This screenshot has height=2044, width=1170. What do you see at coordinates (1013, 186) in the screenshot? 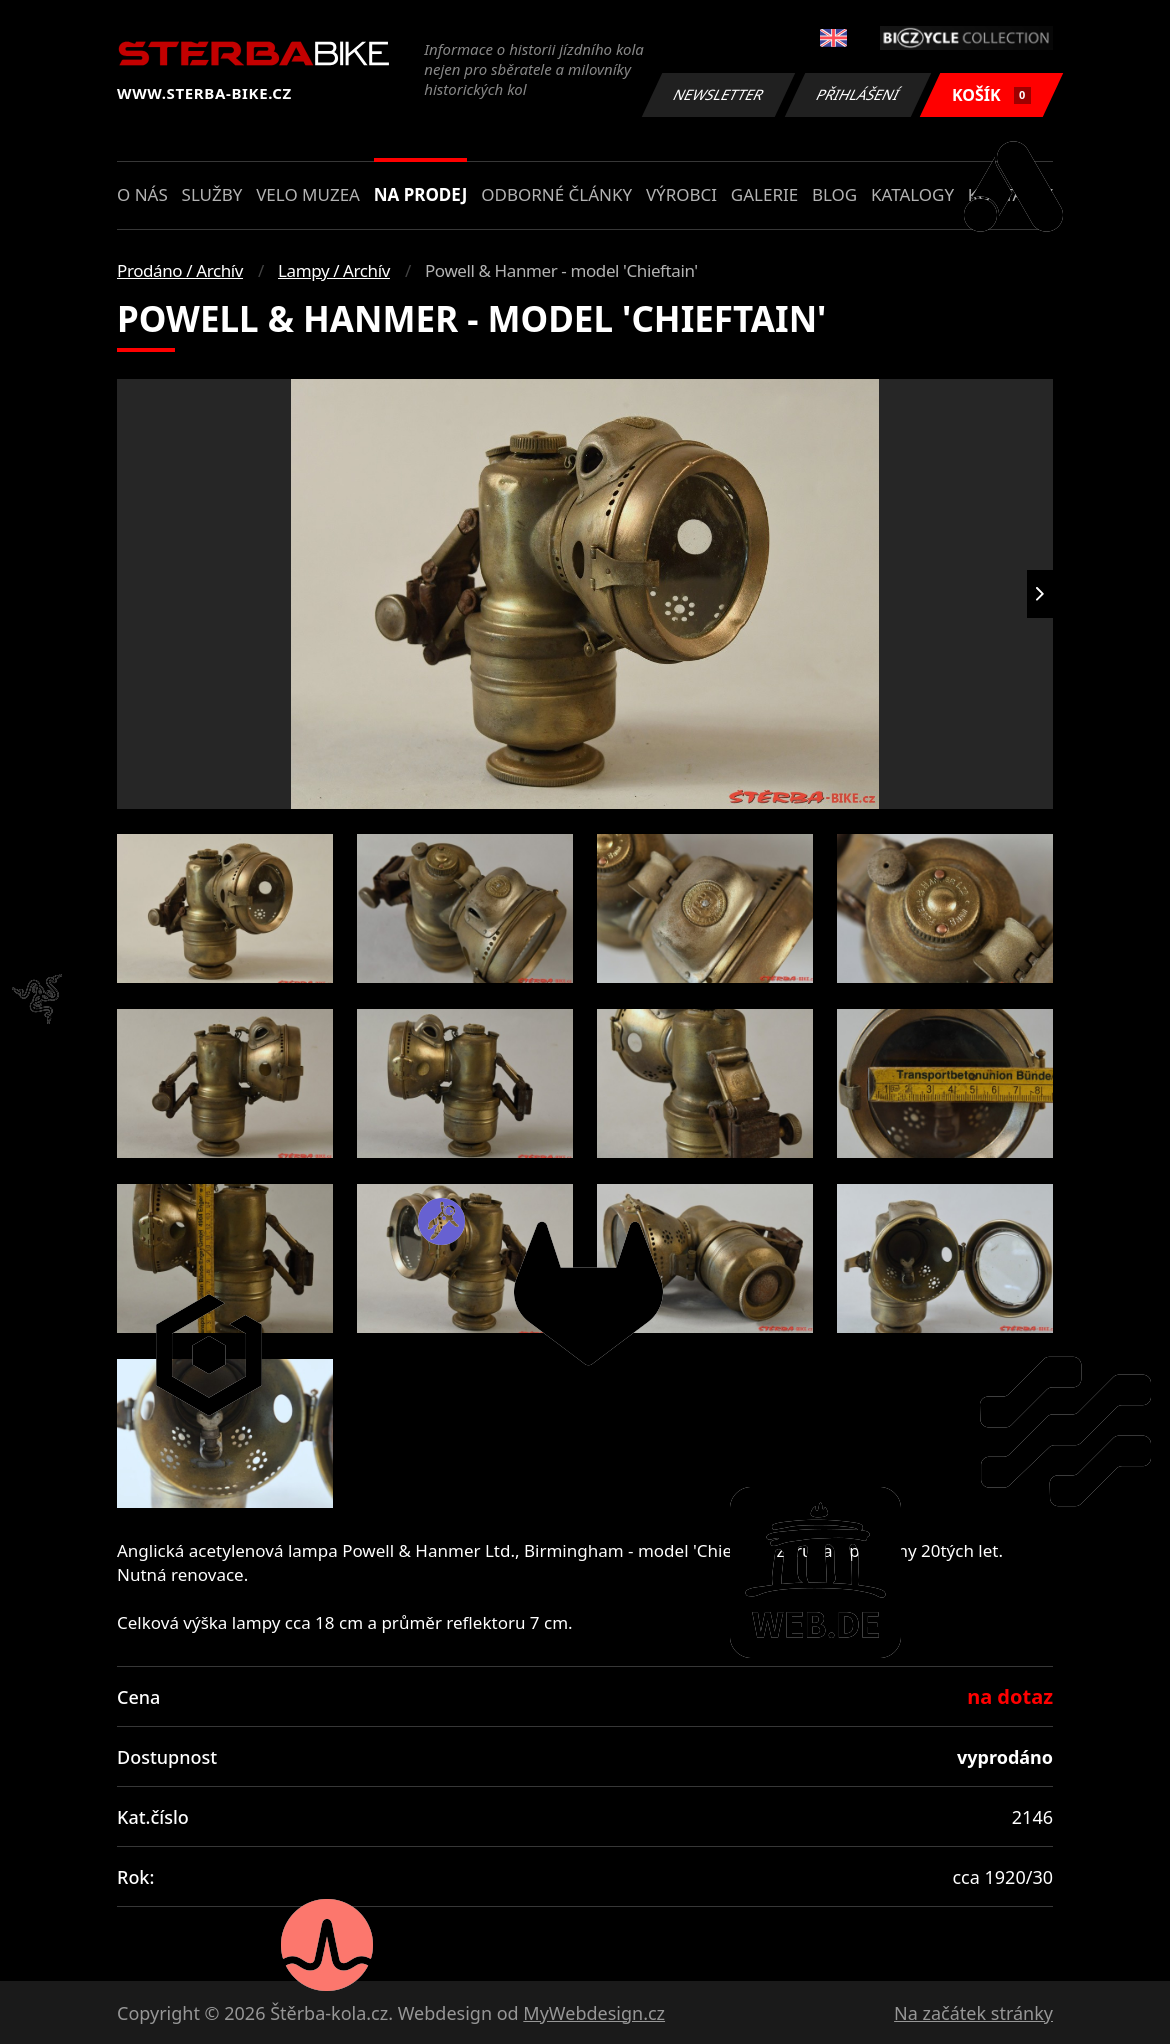
I see `access google ads dashboard` at bounding box center [1013, 186].